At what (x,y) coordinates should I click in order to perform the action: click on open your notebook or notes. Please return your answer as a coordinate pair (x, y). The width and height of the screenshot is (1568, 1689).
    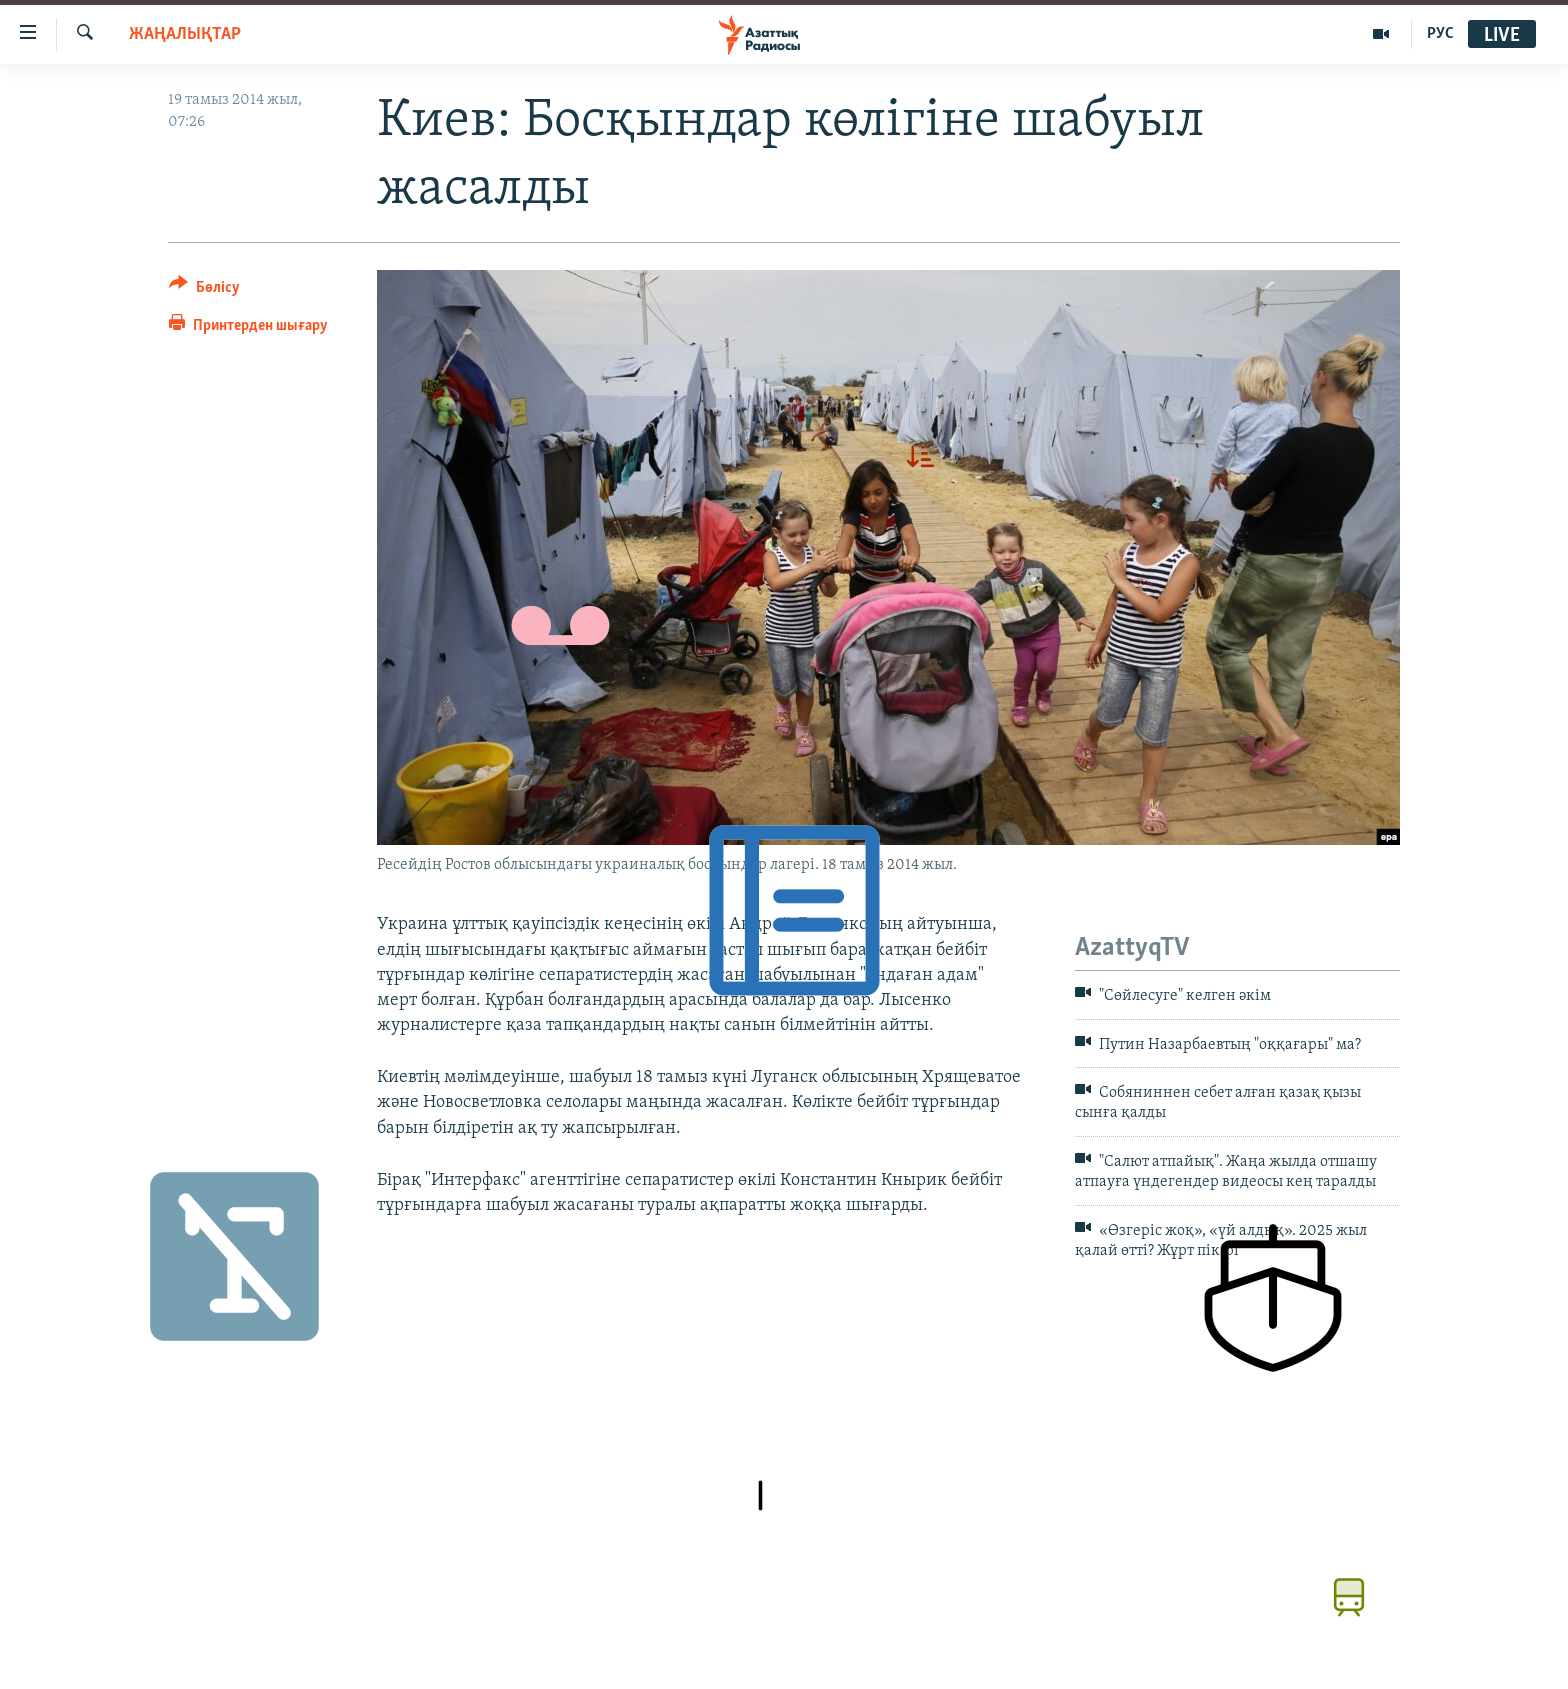
    Looking at the image, I should click on (794, 910).